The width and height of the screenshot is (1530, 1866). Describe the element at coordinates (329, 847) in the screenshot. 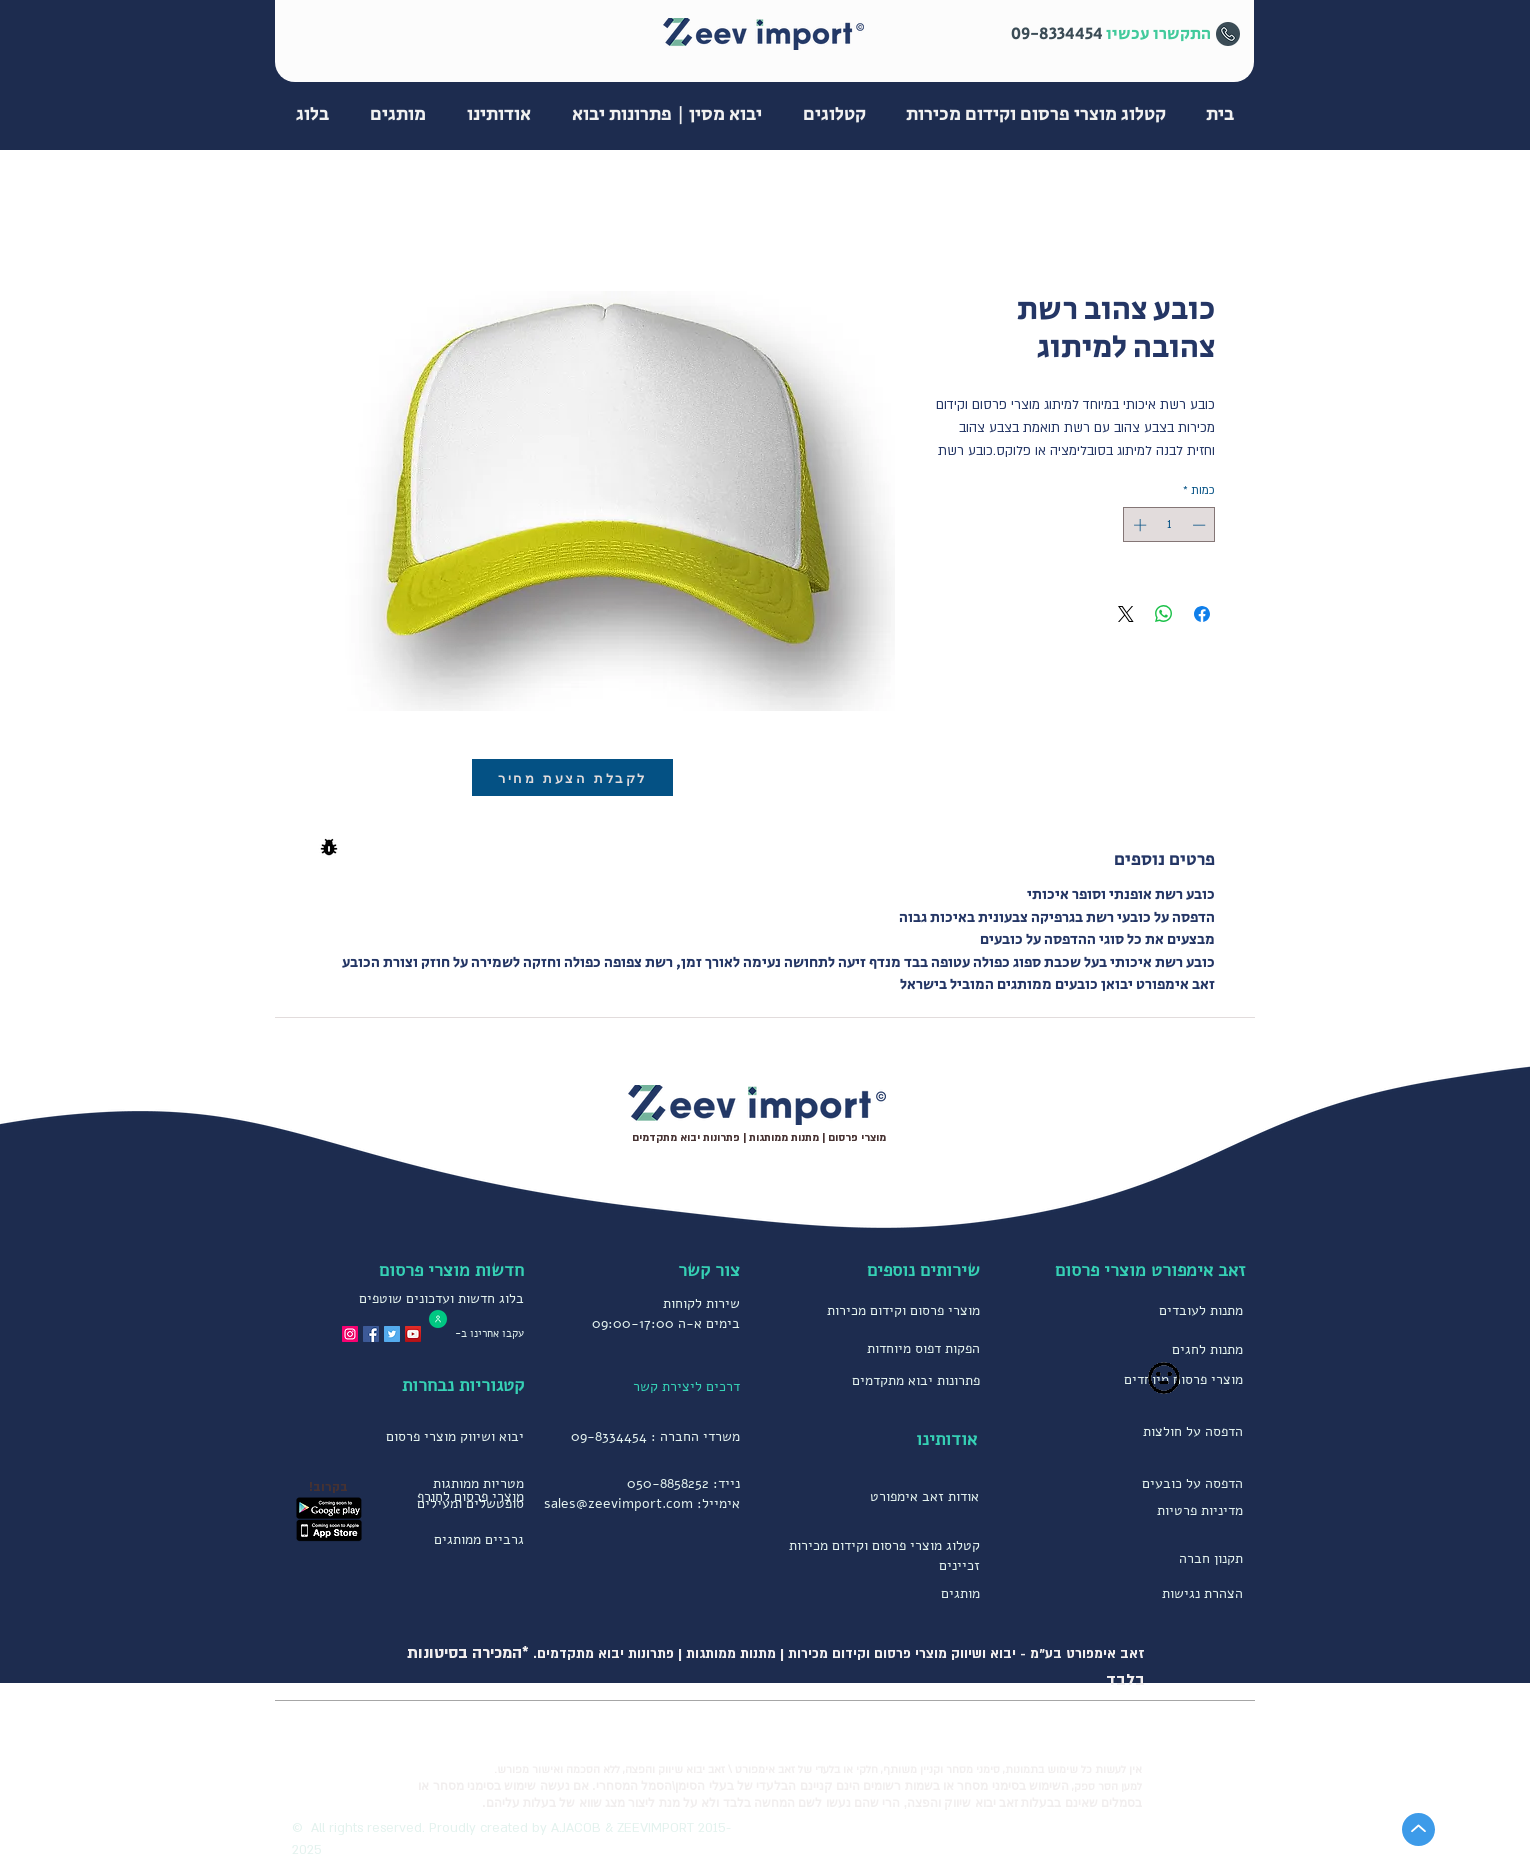

I see `find pest control services nearby` at that location.